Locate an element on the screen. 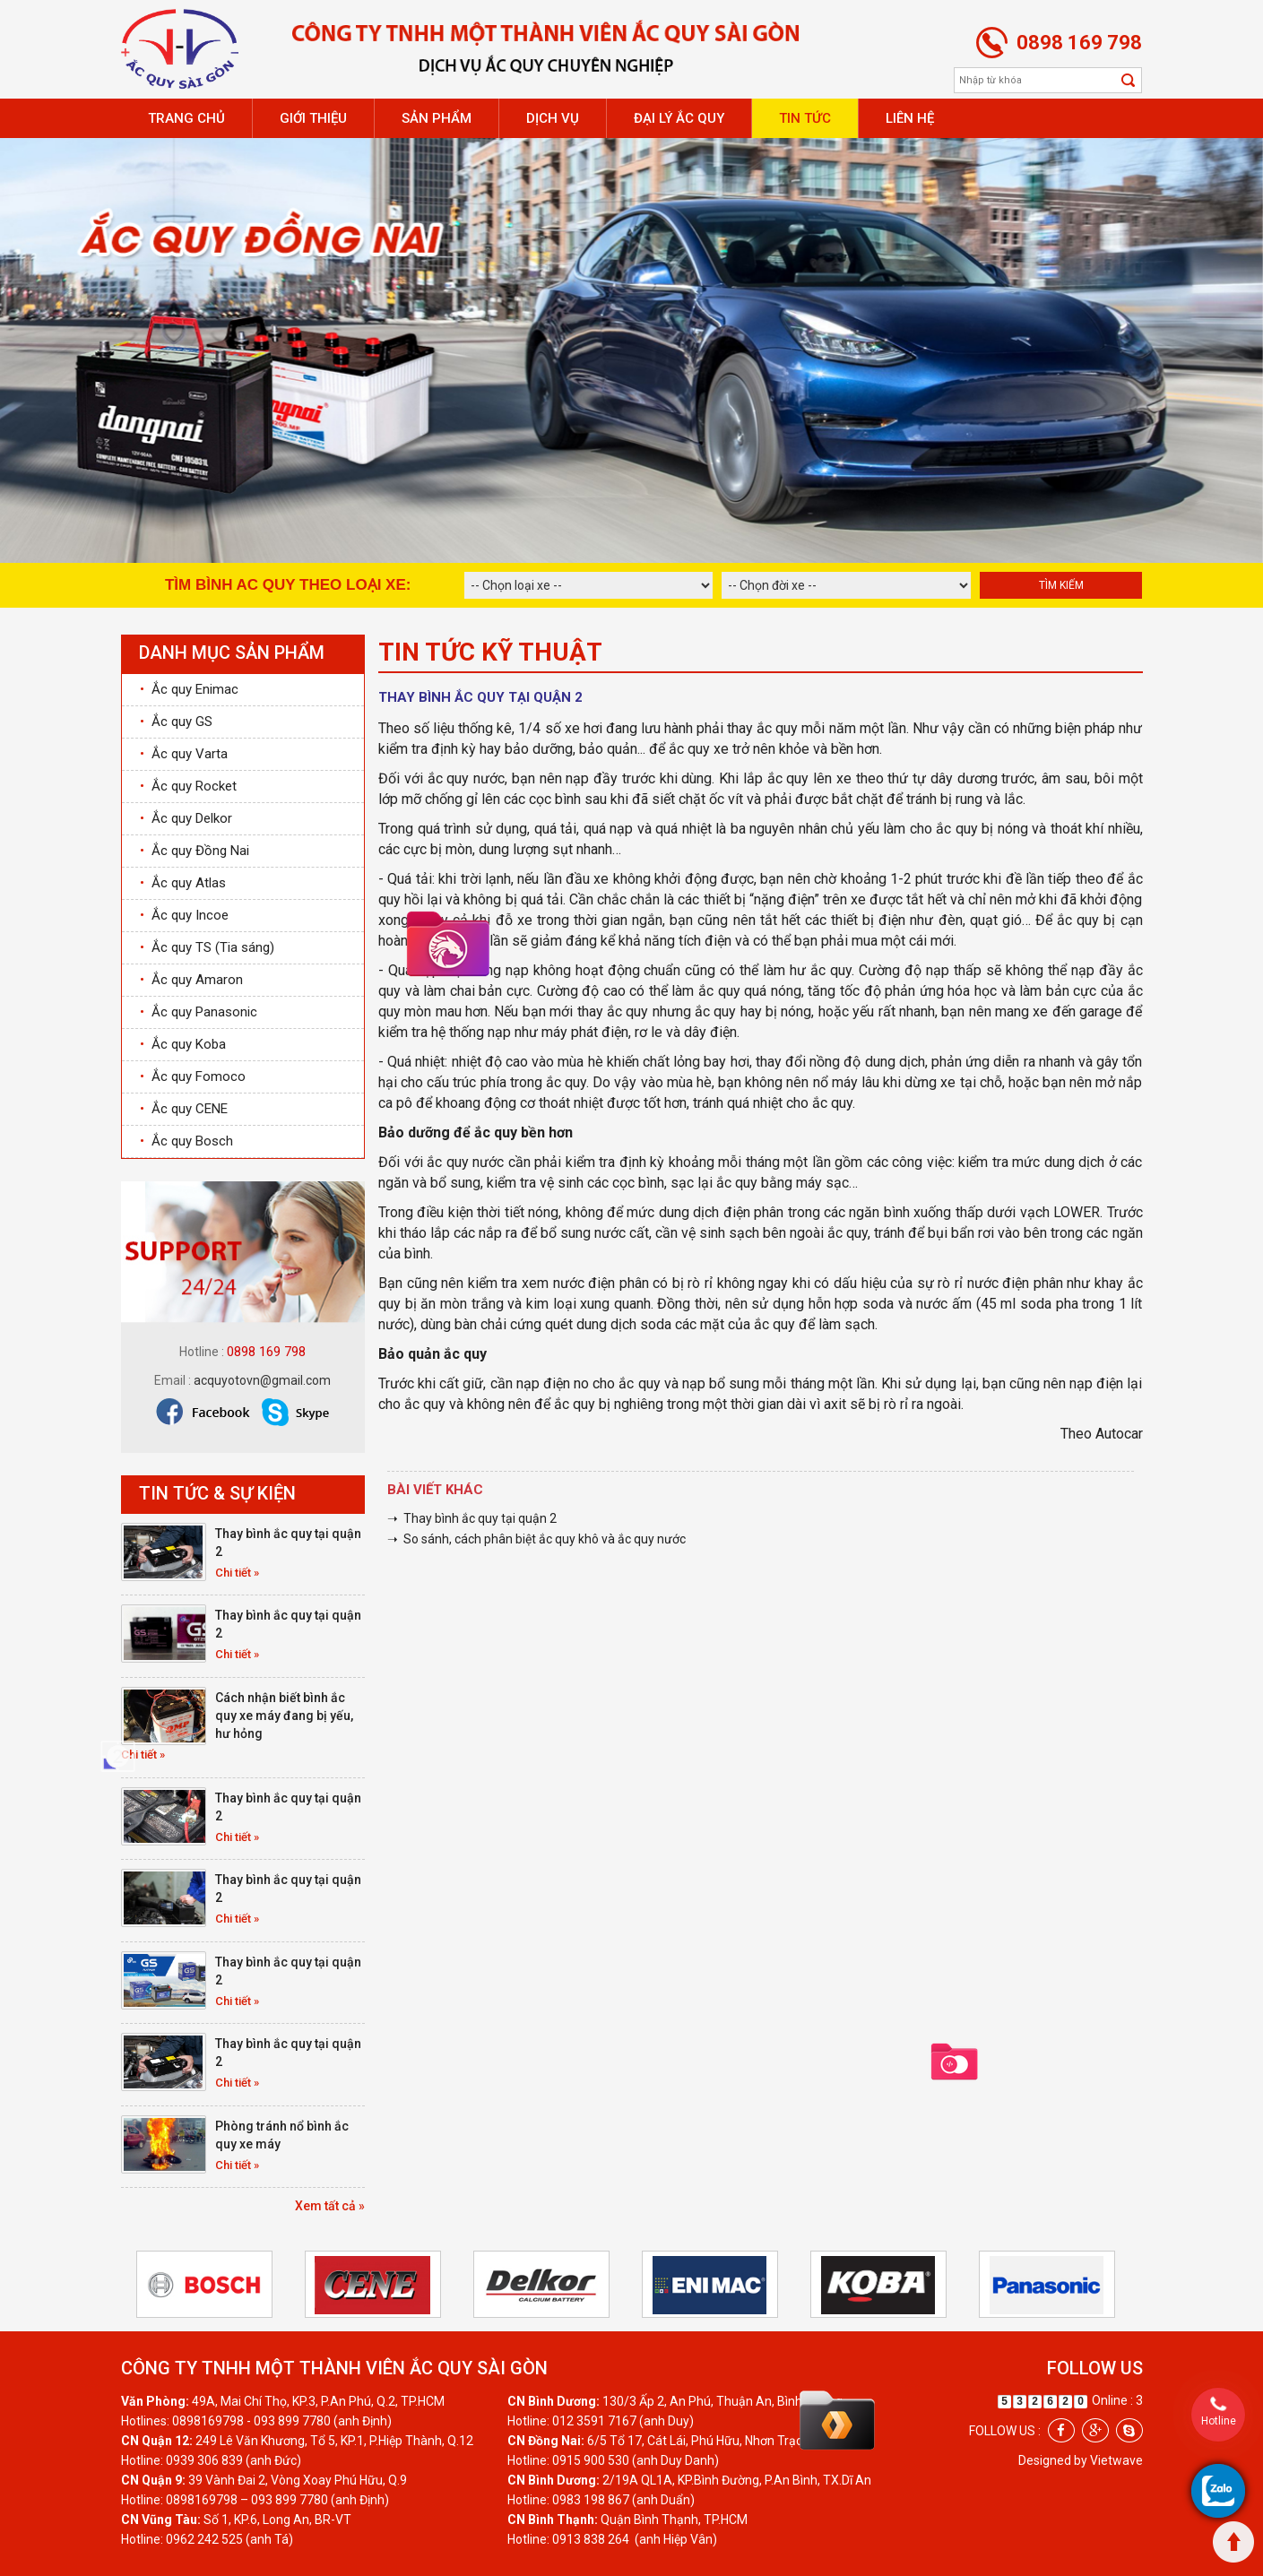  open appwrite project folder is located at coordinates (954, 2062).